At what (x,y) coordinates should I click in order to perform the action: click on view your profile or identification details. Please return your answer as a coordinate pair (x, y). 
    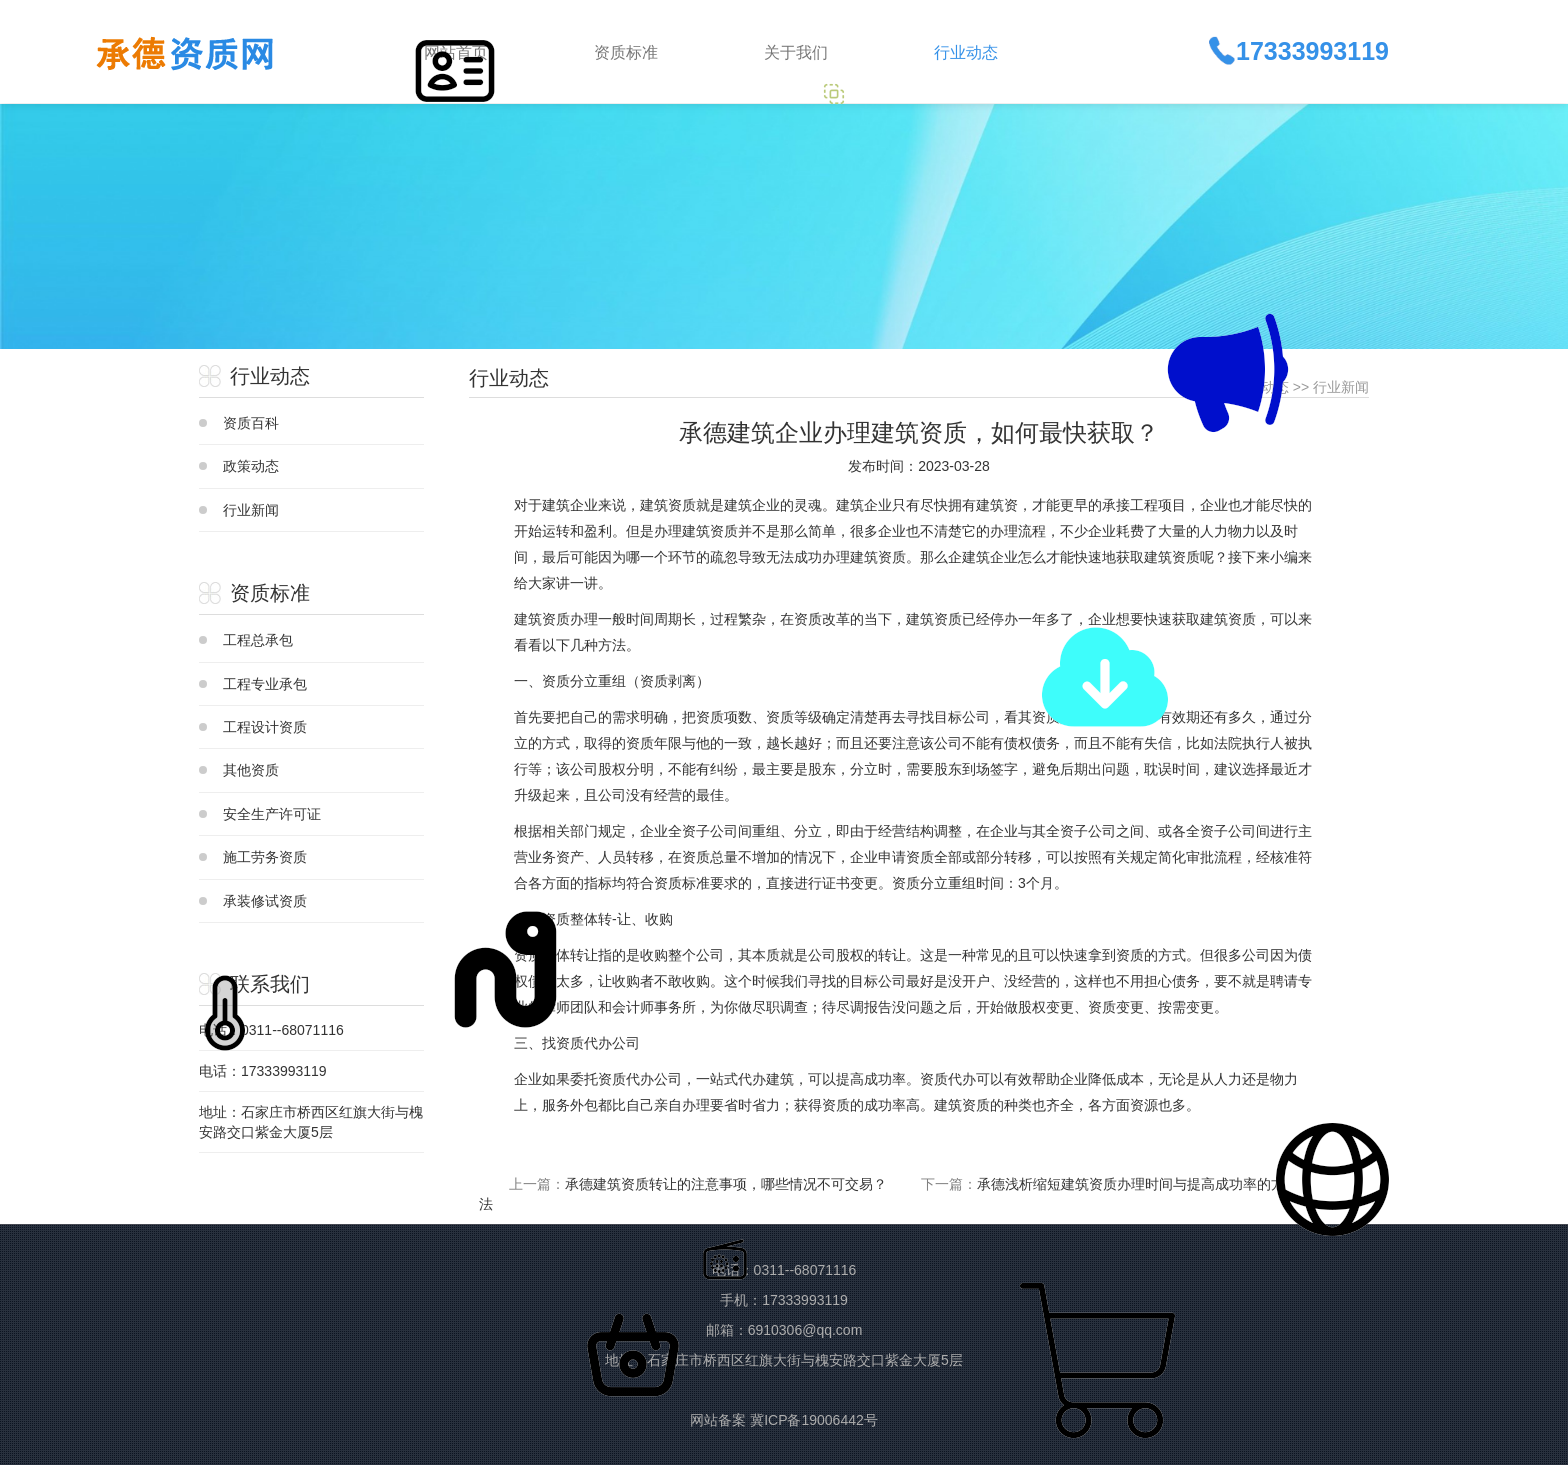
    Looking at the image, I should click on (455, 71).